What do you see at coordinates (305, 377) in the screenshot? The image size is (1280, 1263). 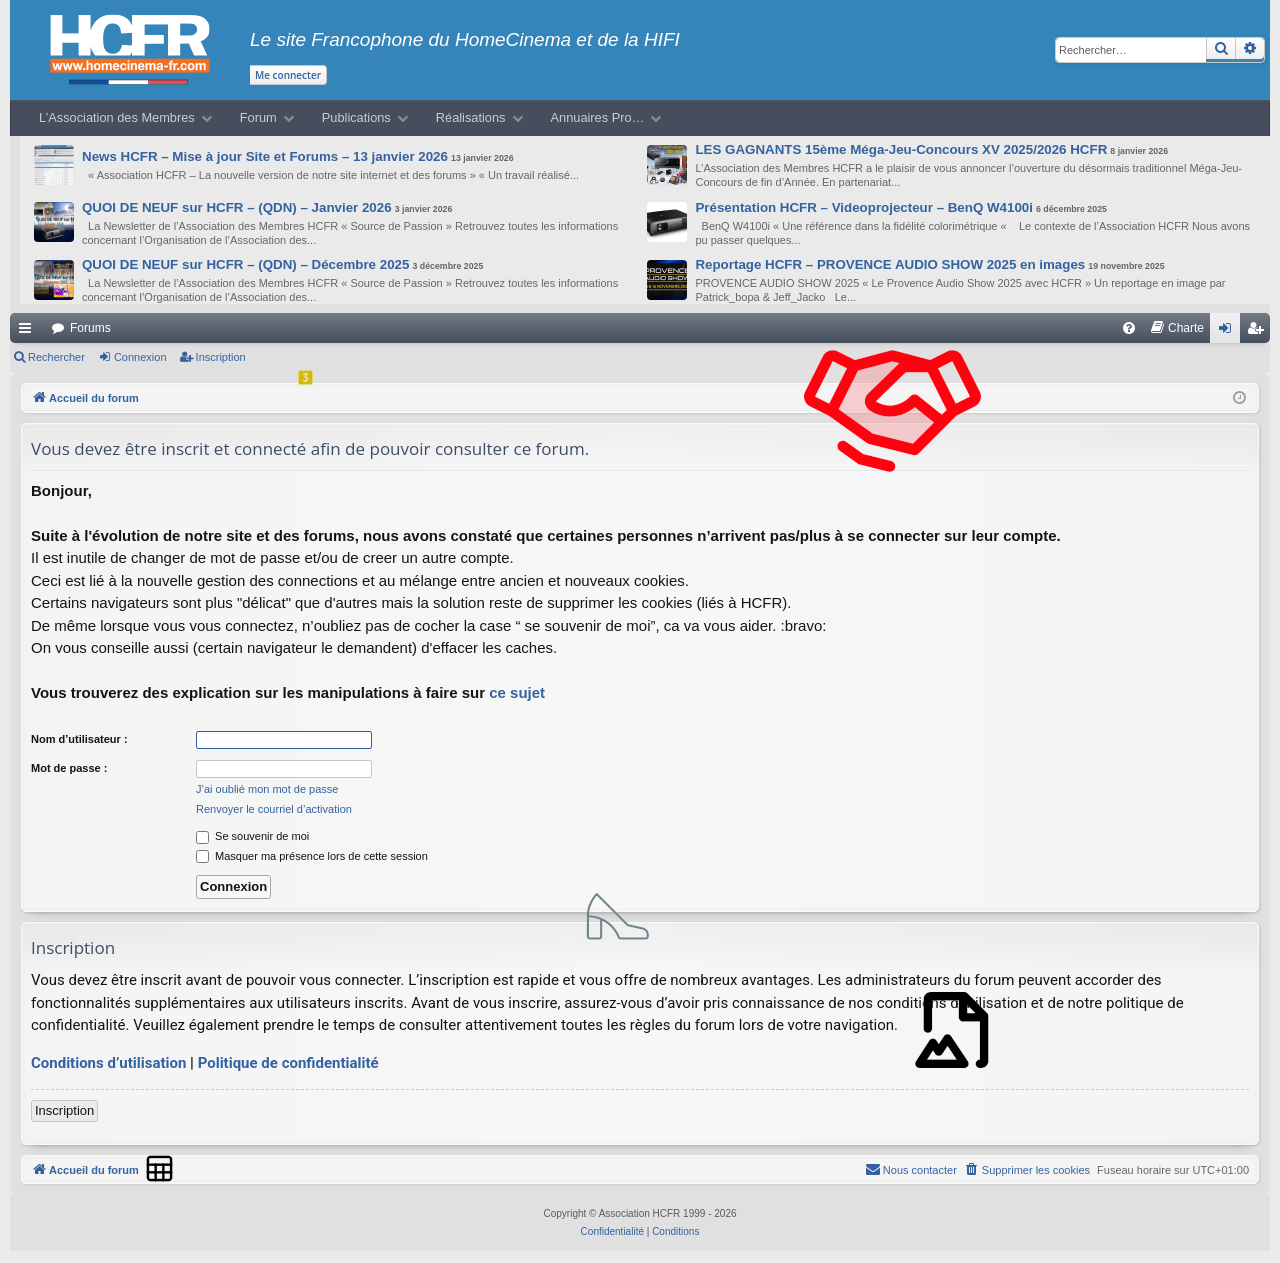 I see `select option three from a numbered list` at bounding box center [305, 377].